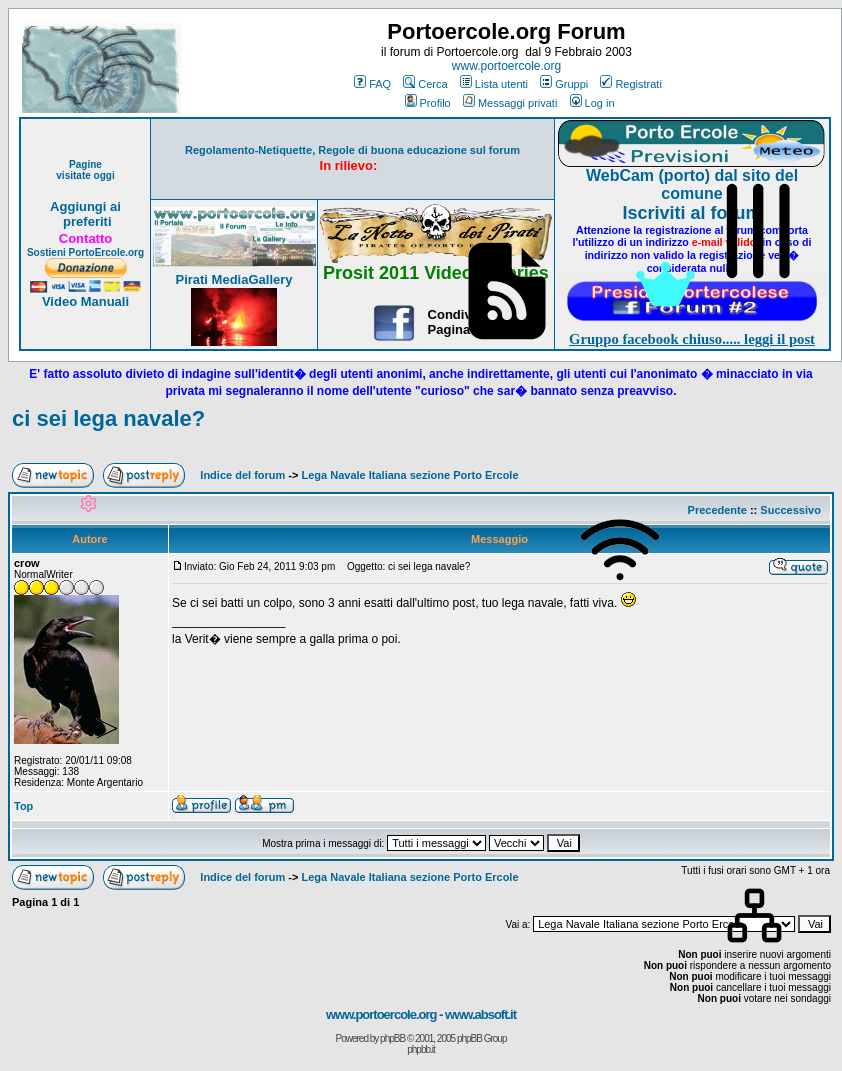  Describe the element at coordinates (774, 231) in the screenshot. I see `indicates a count or tally of three items` at that location.